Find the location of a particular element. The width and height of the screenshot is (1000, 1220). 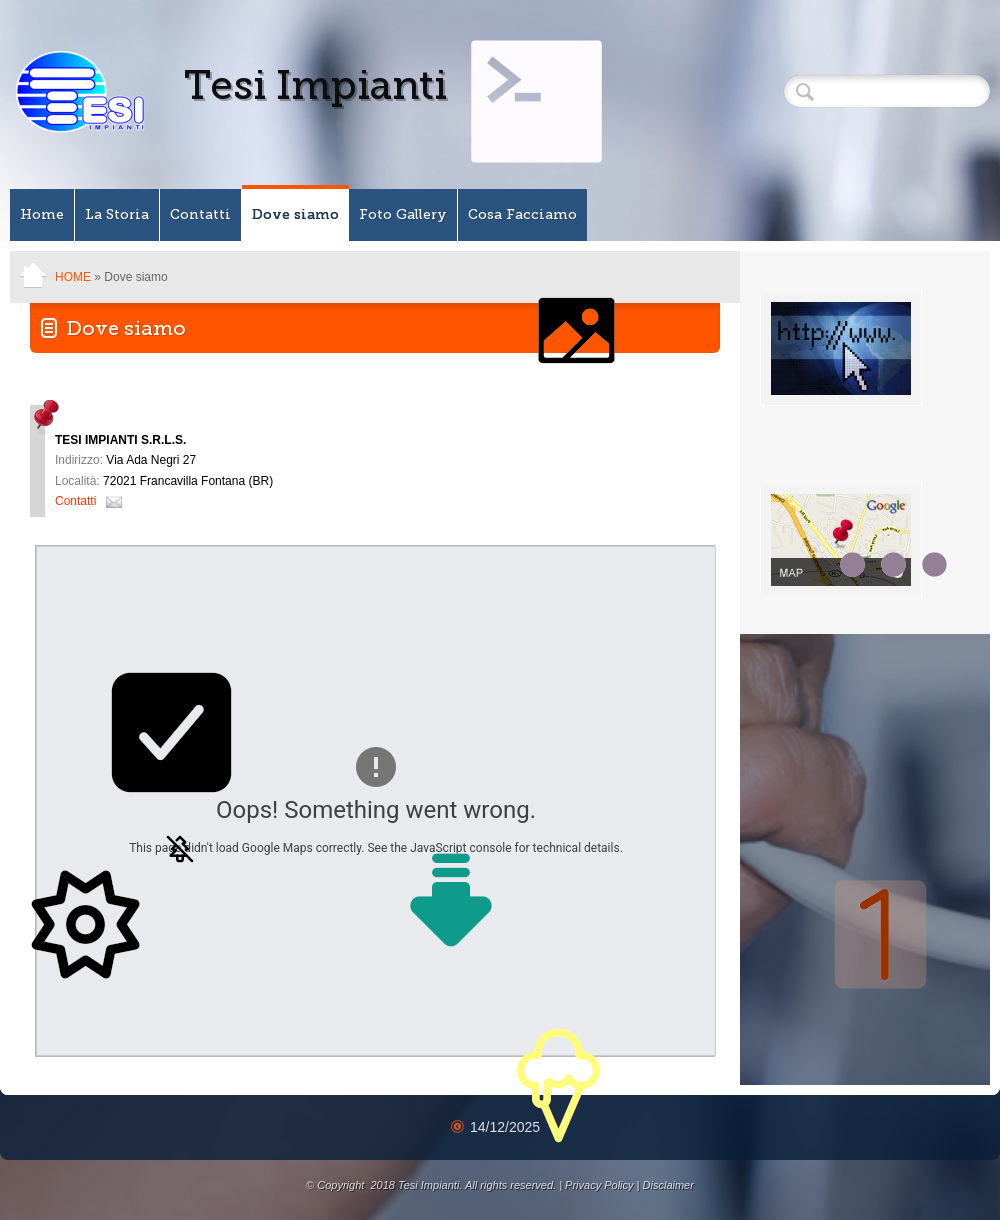

indicates first place or top ranking is located at coordinates (880, 934).